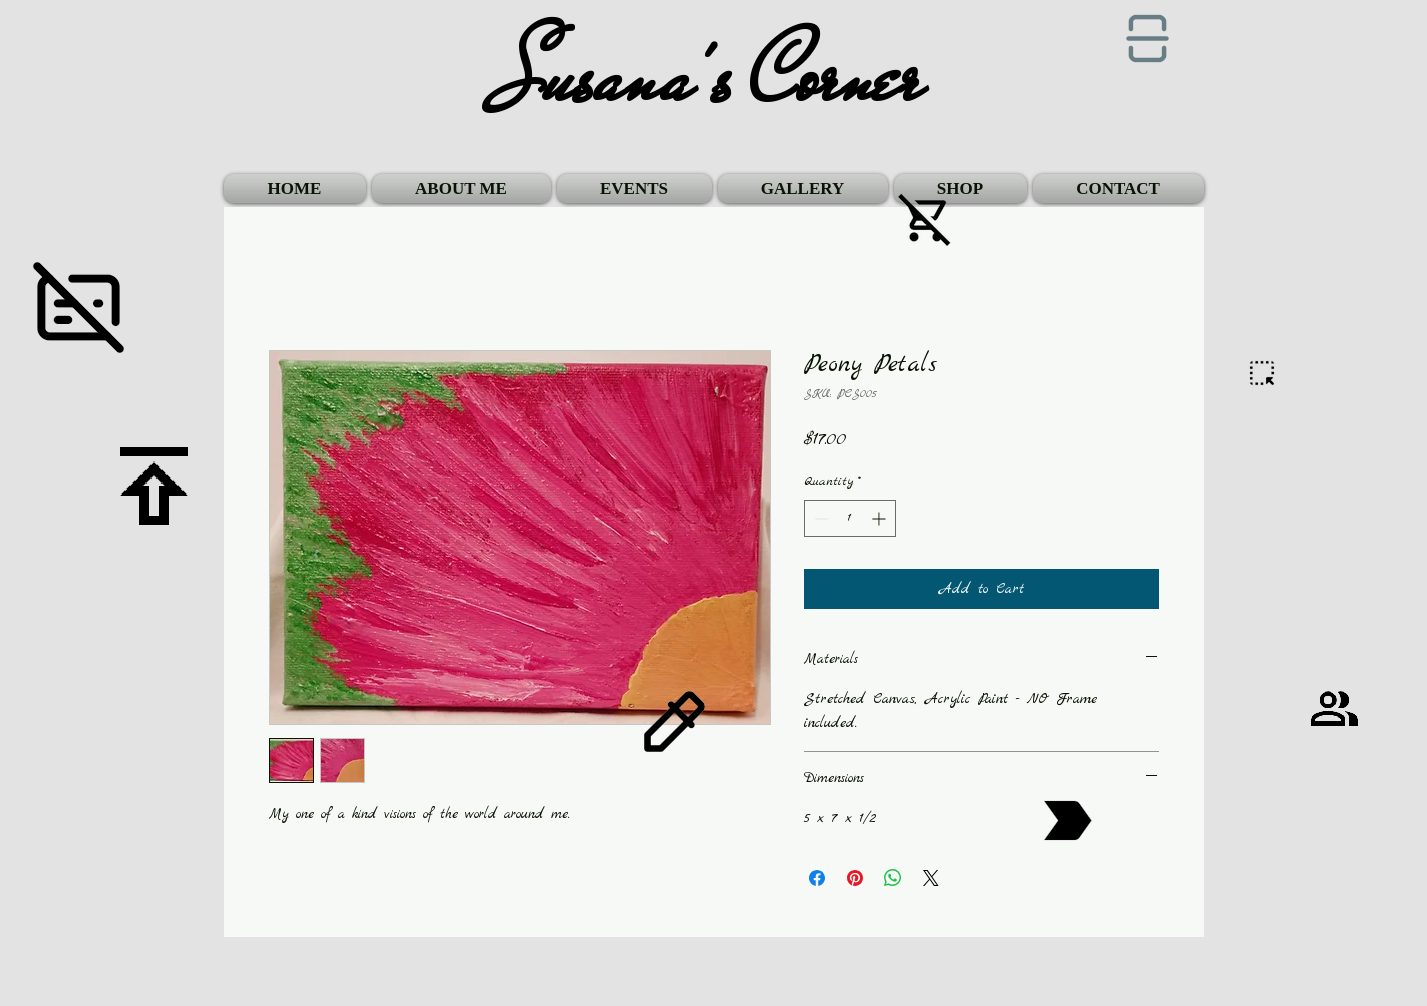 This screenshot has width=1427, height=1006. Describe the element at coordinates (925, 218) in the screenshot. I see `remove item from shopping cart` at that location.